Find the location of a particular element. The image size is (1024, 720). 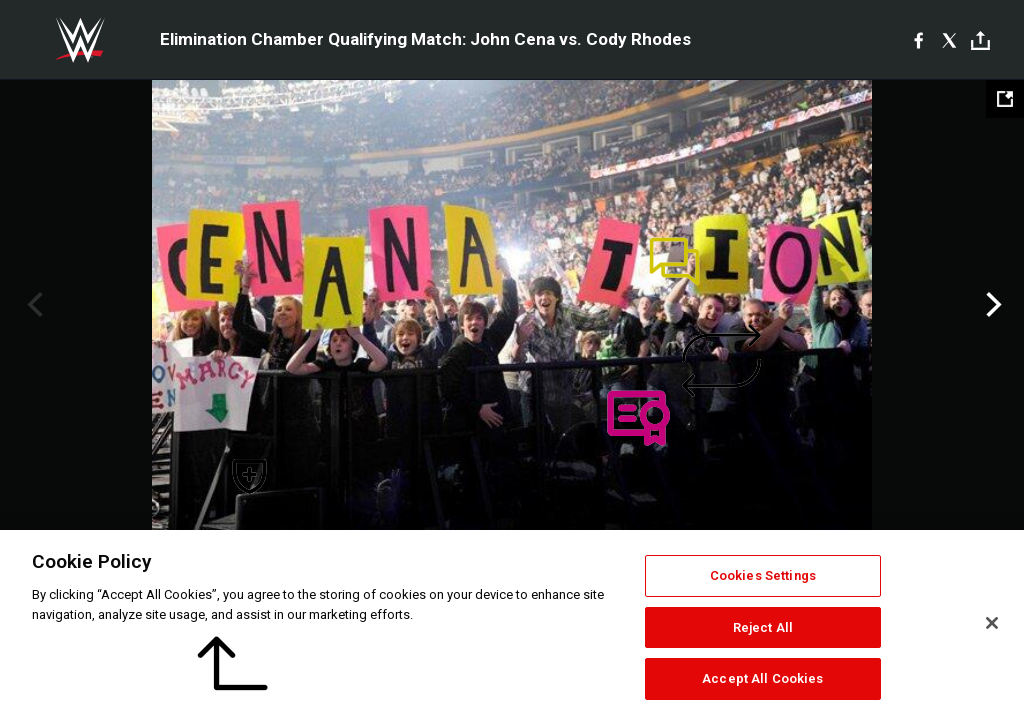

open your conversations is located at coordinates (674, 260).